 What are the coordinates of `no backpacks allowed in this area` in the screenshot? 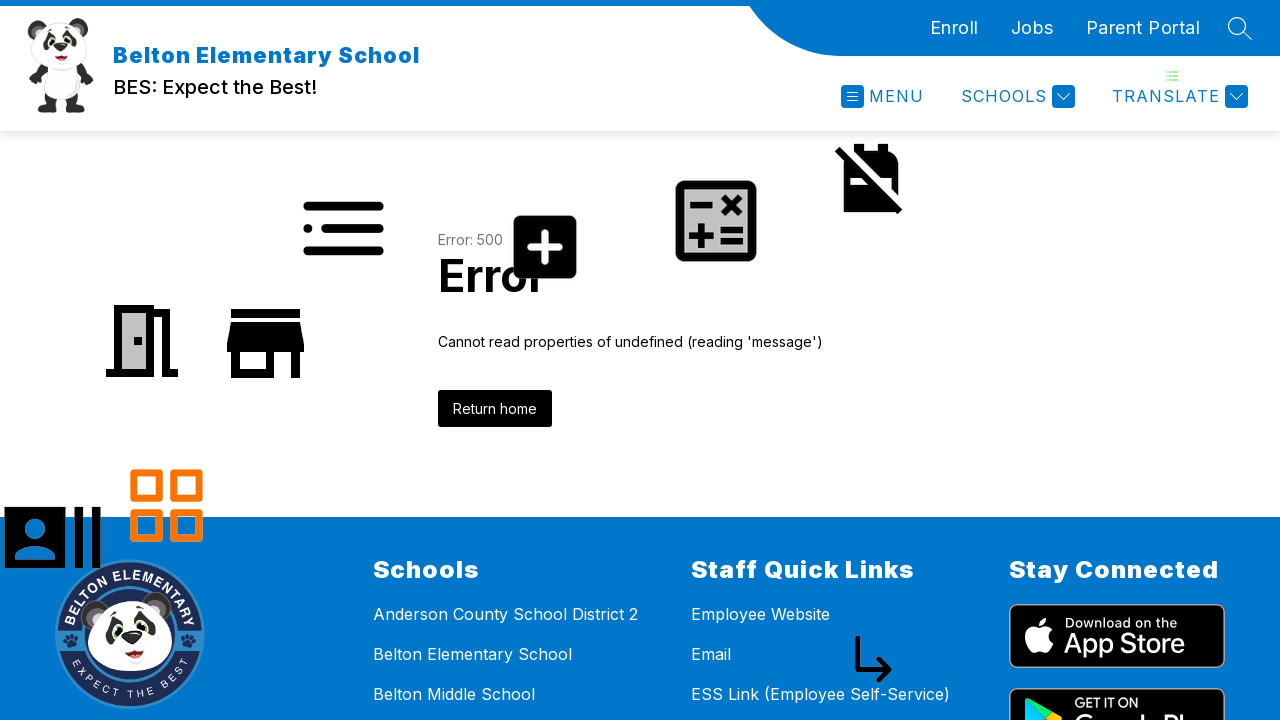 It's located at (871, 178).